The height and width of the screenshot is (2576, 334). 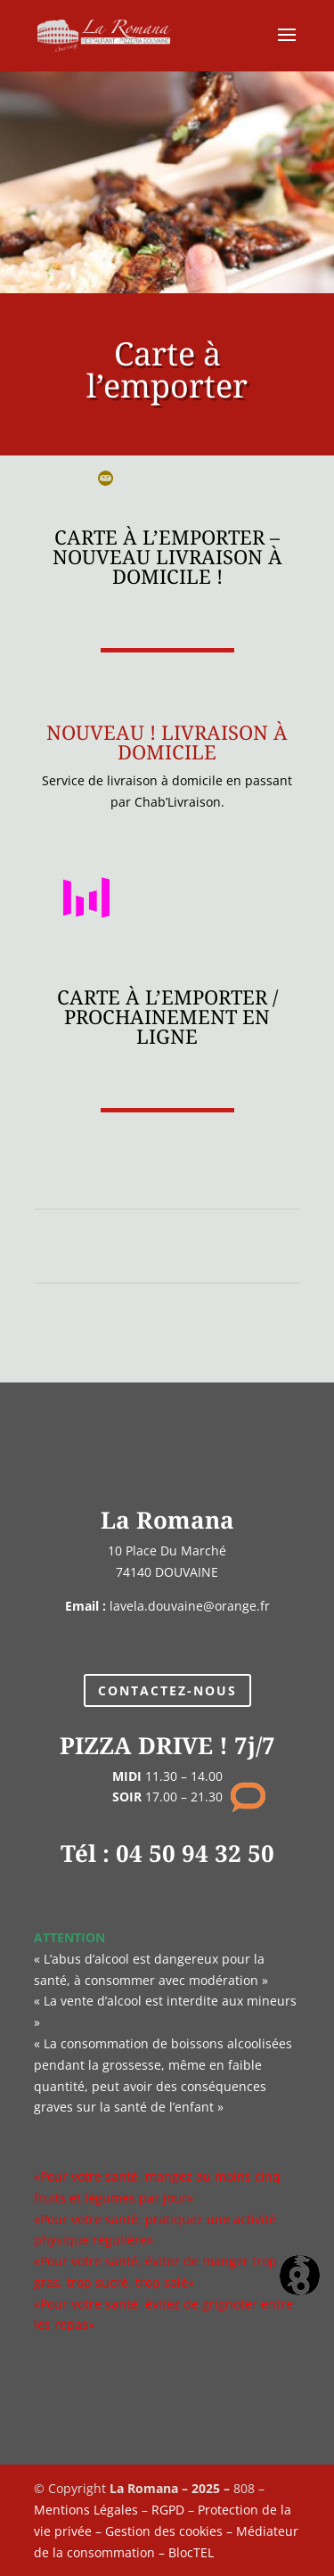 What do you see at coordinates (86, 898) in the screenshot?
I see `bytedance company logo` at bounding box center [86, 898].